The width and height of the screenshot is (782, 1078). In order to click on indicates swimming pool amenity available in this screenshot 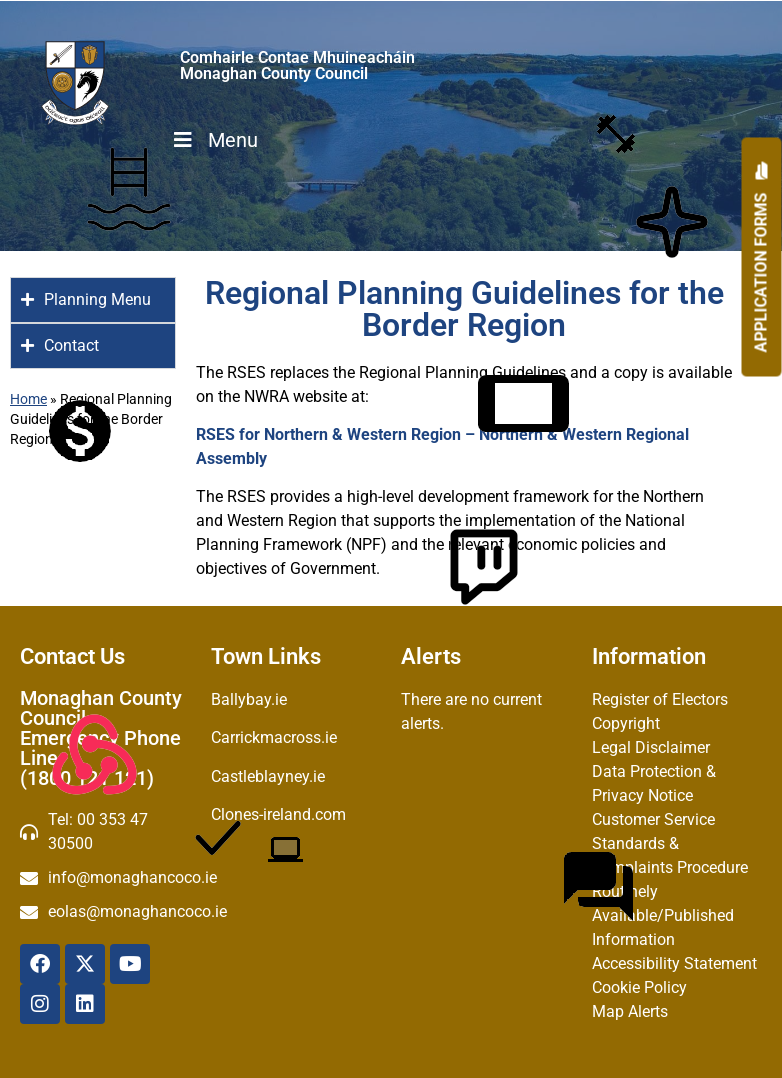, I will do `click(129, 189)`.